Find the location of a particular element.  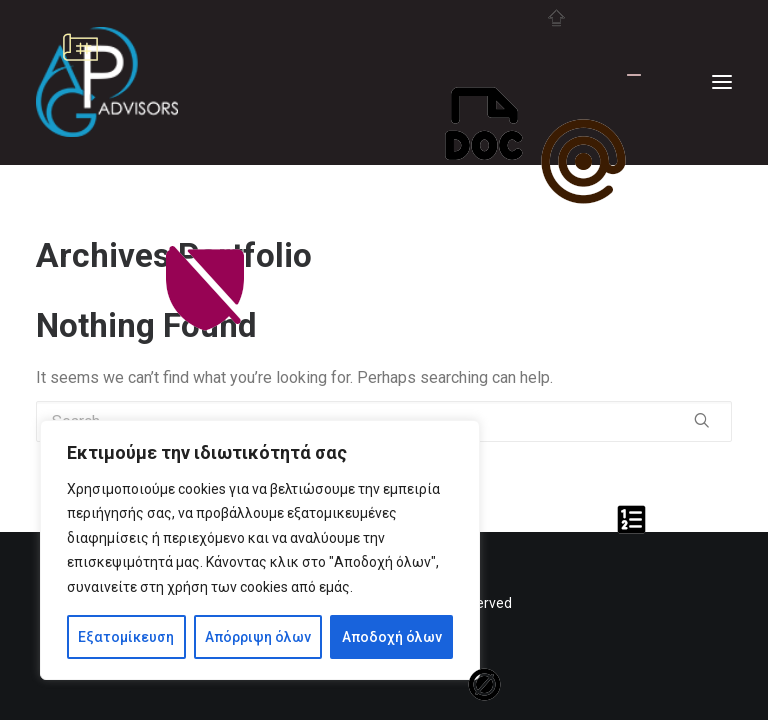

create a numbered list is located at coordinates (631, 519).